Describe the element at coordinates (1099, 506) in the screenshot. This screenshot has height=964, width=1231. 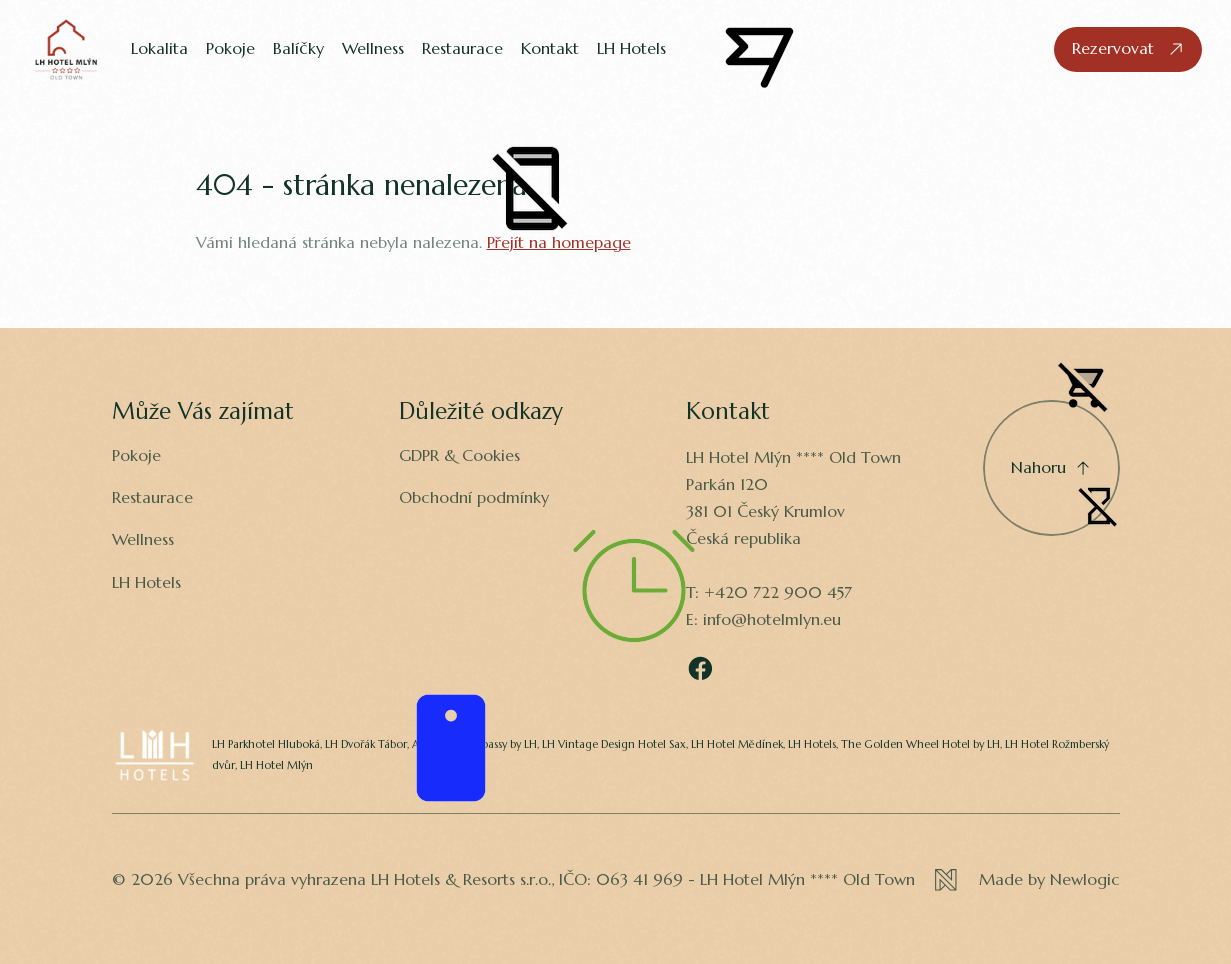
I see `timer or countdown feature disabled` at that location.